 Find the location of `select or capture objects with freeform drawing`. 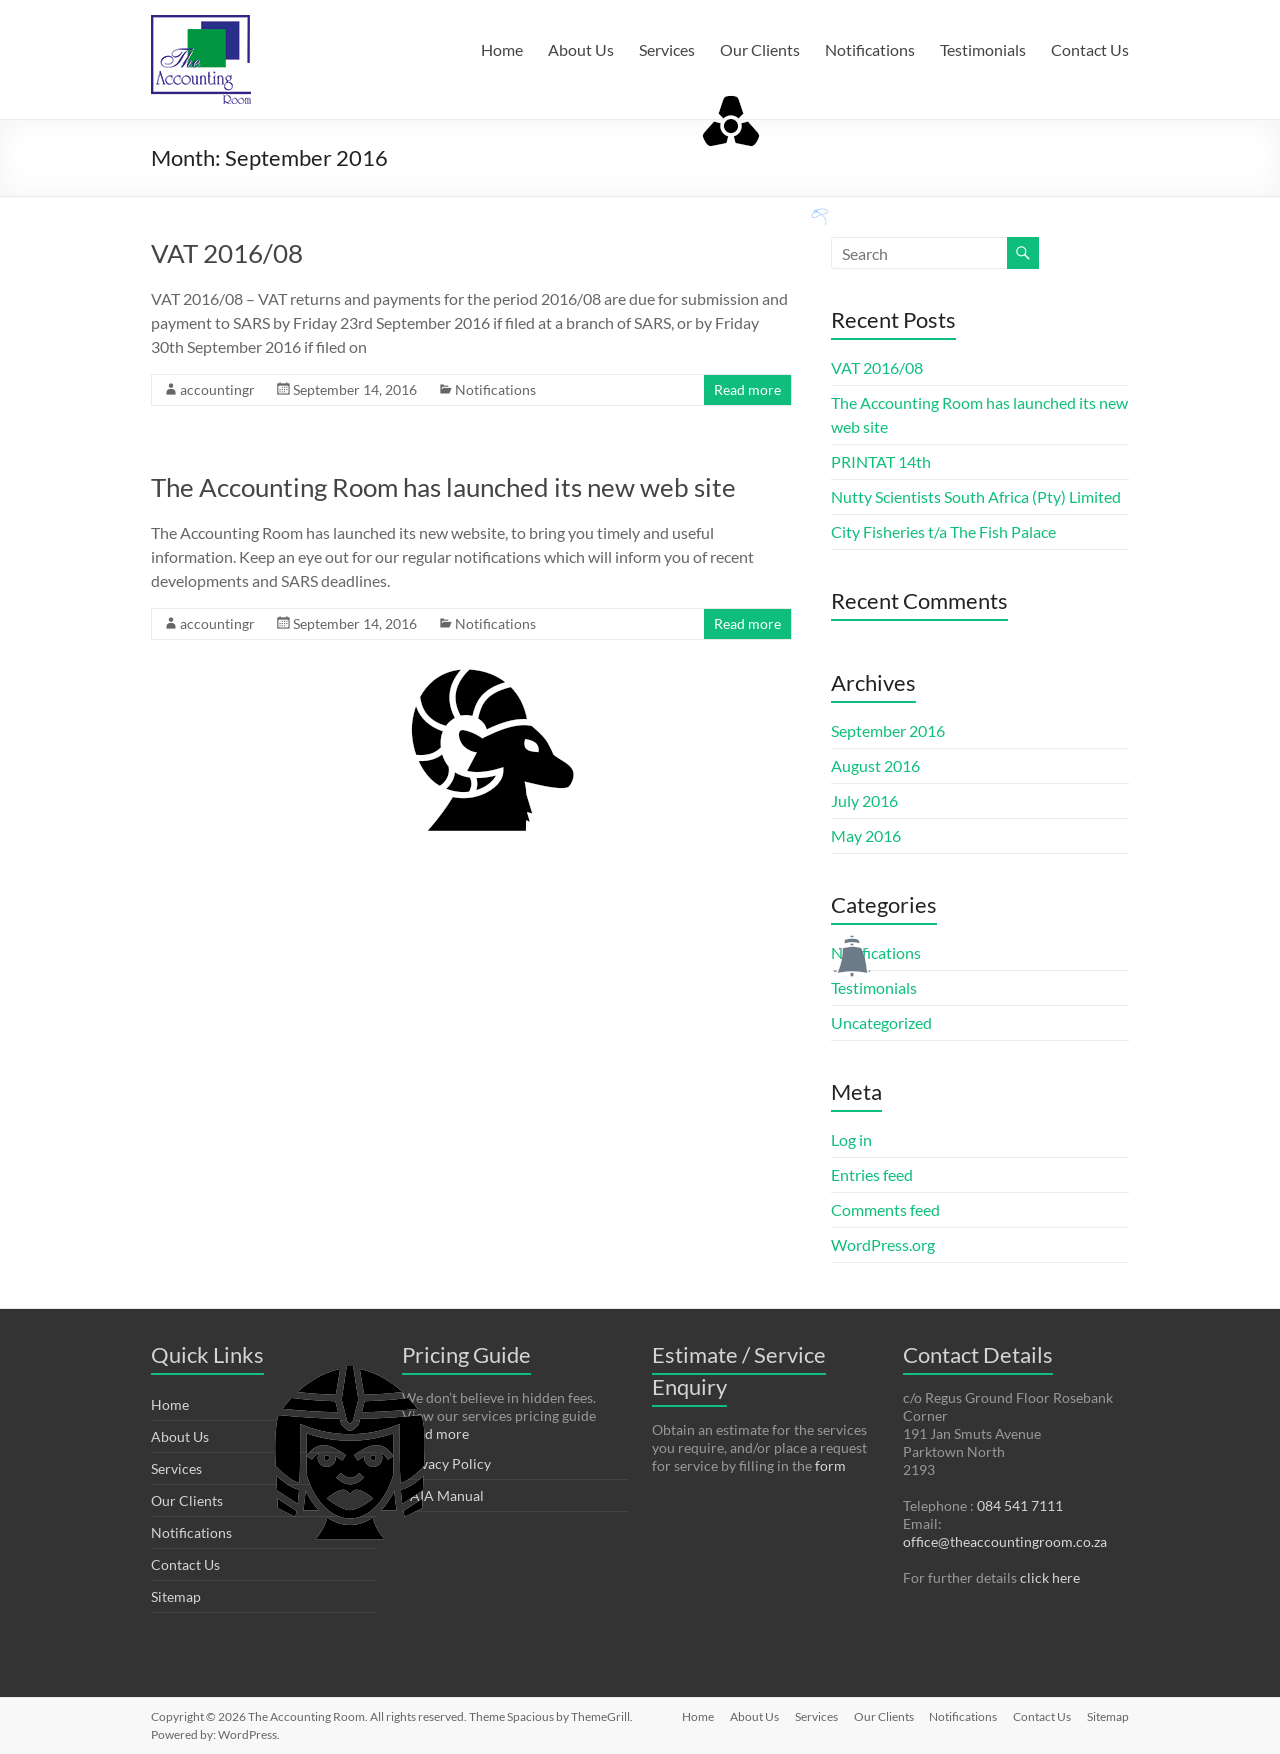

select or capture objects with freeform drawing is located at coordinates (820, 217).